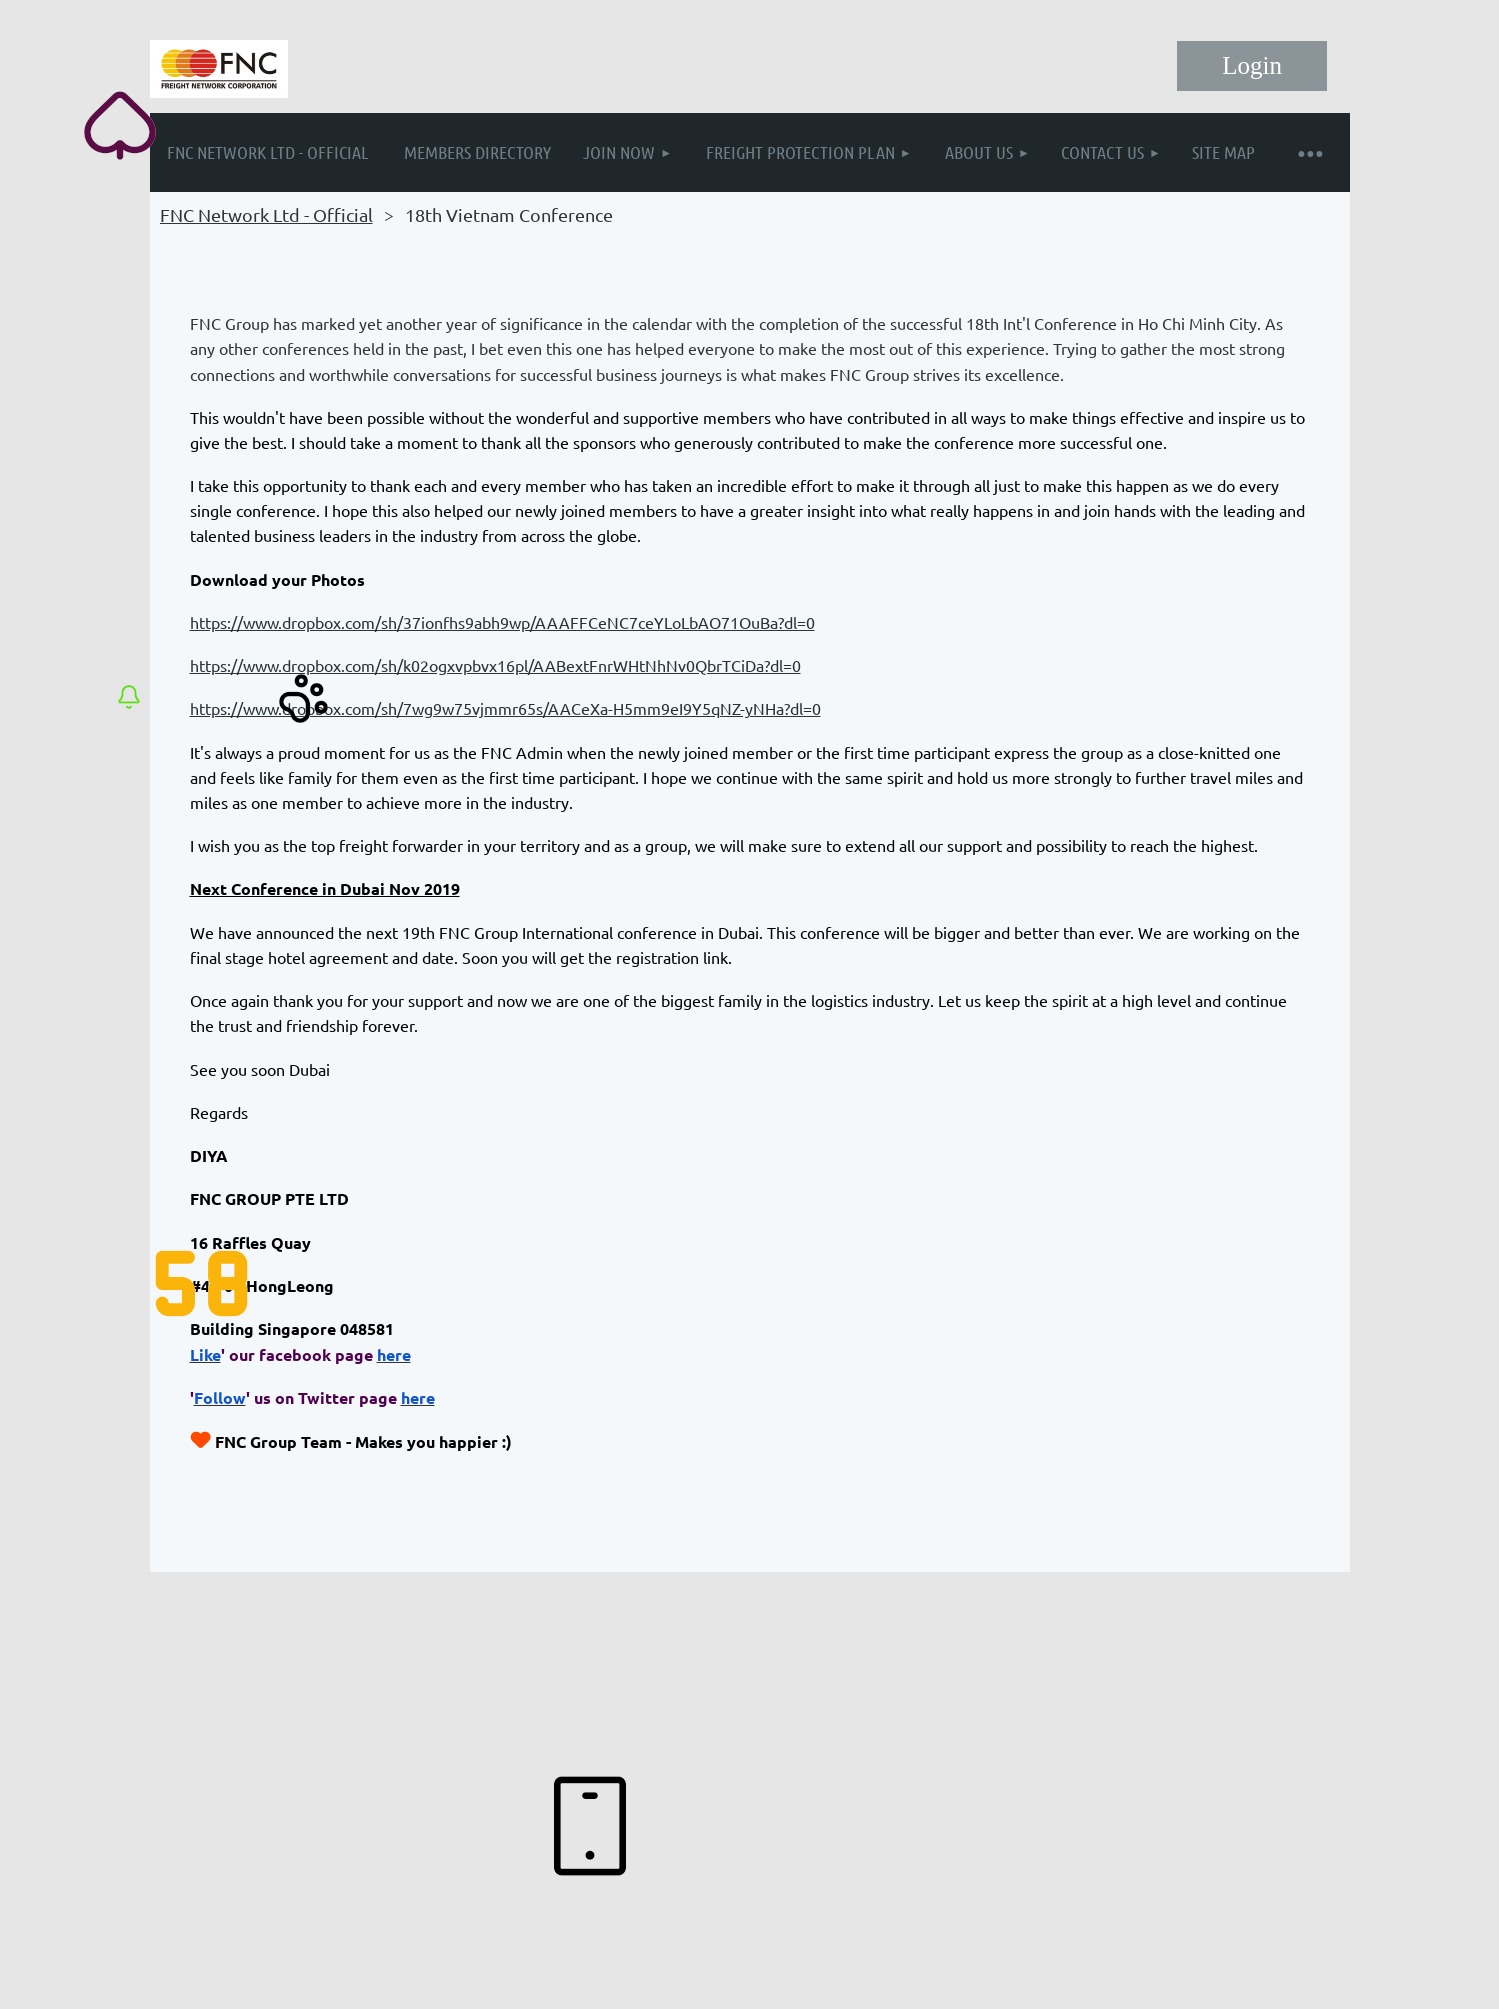  I want to click on view mobile device settings, so click(590, 1826).